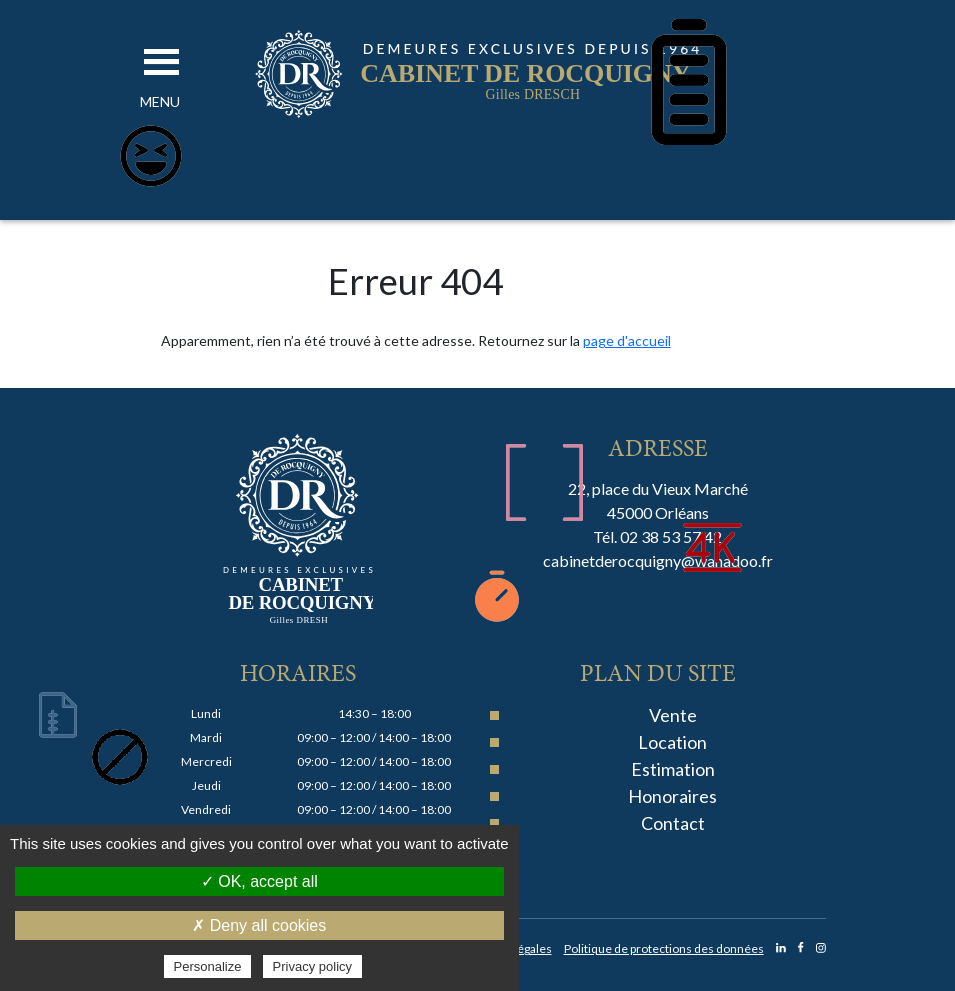 The height and width of the screenshot is (991, 955). What do you see at coordinates (497, 598) in the screenshot?
I see `set a countdown timer` at bounding box center [497, 598].